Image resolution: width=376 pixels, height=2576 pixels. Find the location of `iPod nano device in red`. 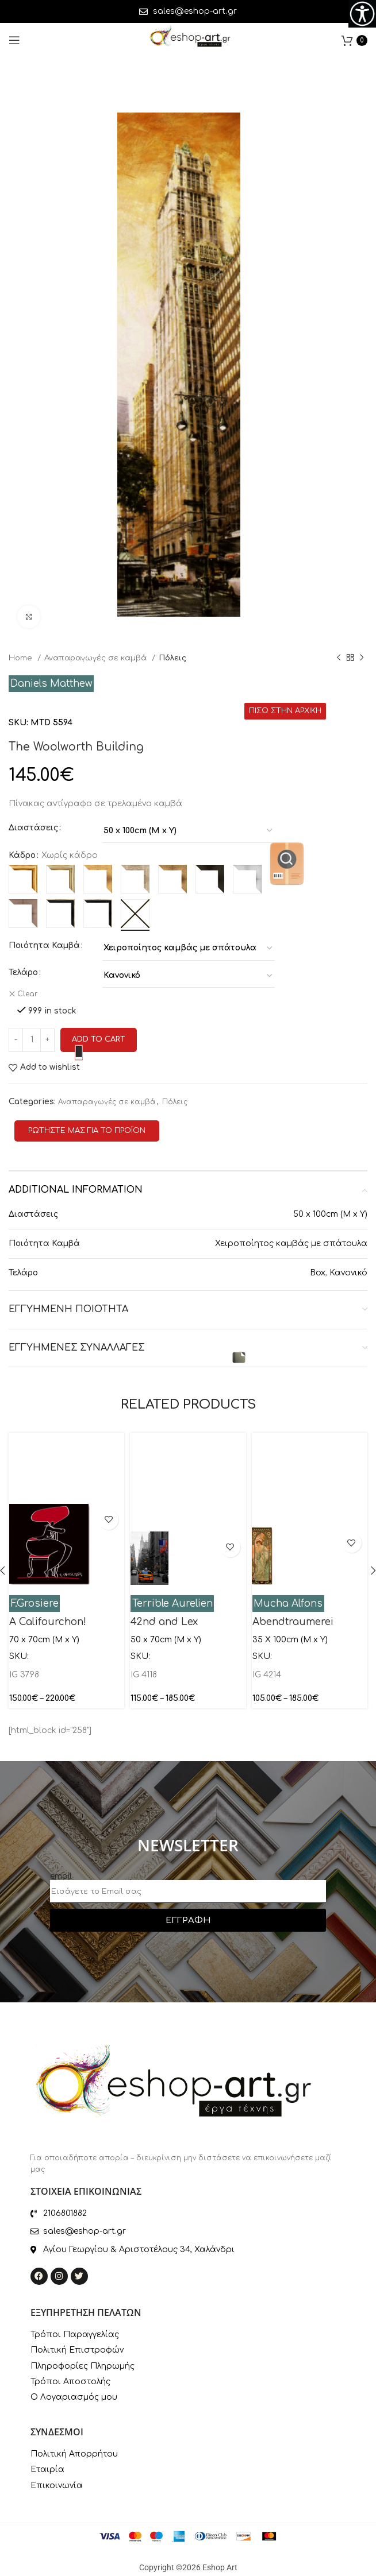

iPod nano device in red is located at coordinates (79, 1053).